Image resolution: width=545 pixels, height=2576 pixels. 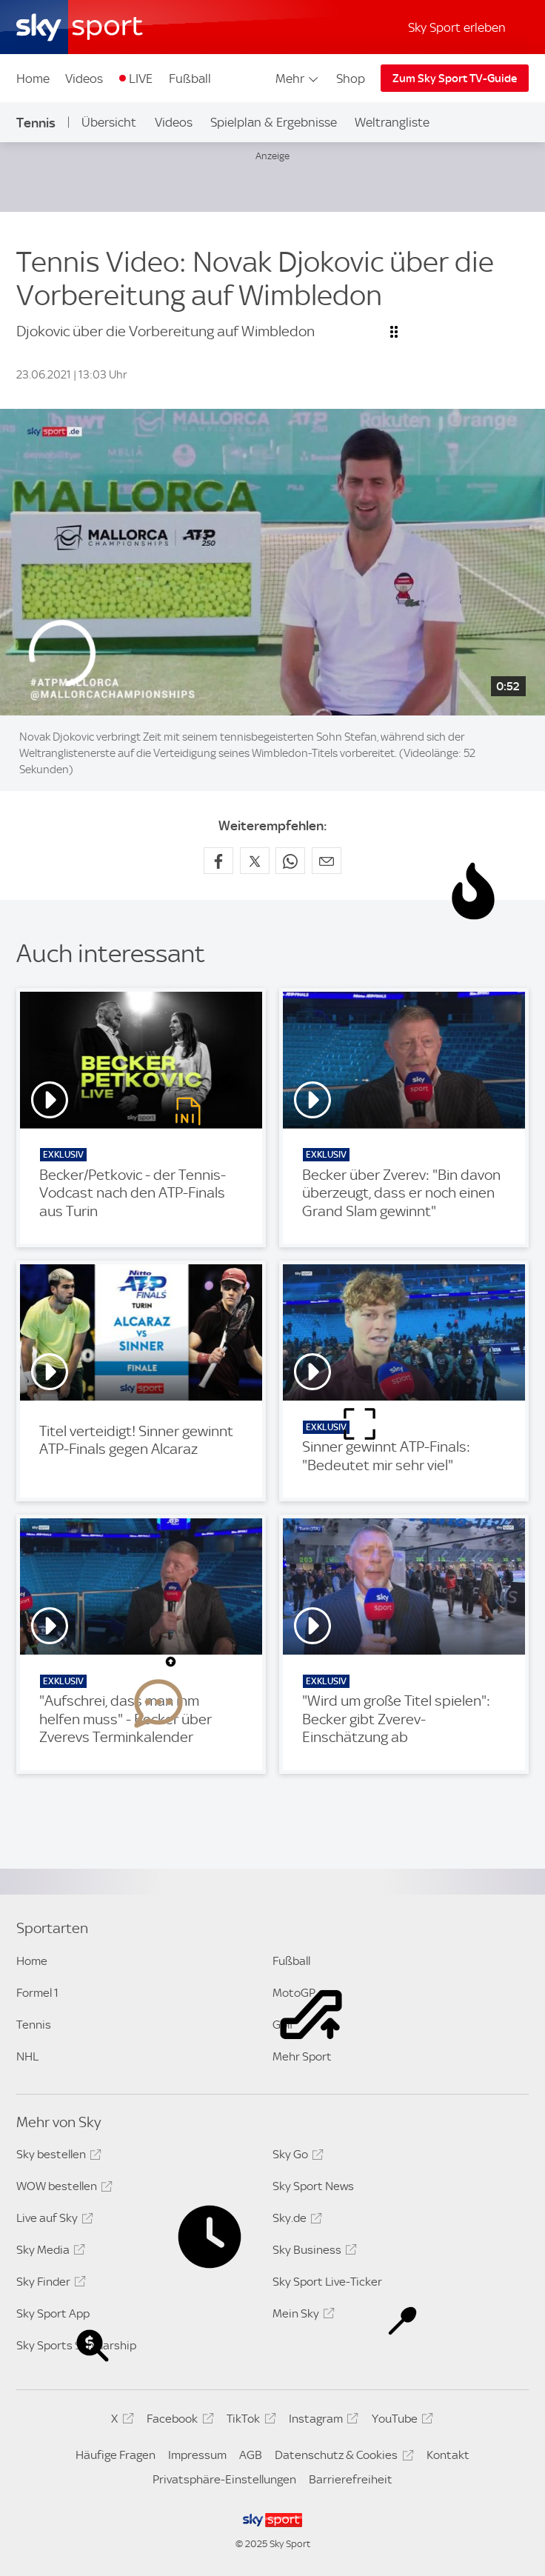 What do you see at coordinates (210, 2237) in the screenshot?
I see `view current time` at bounding box center [210, 2237].